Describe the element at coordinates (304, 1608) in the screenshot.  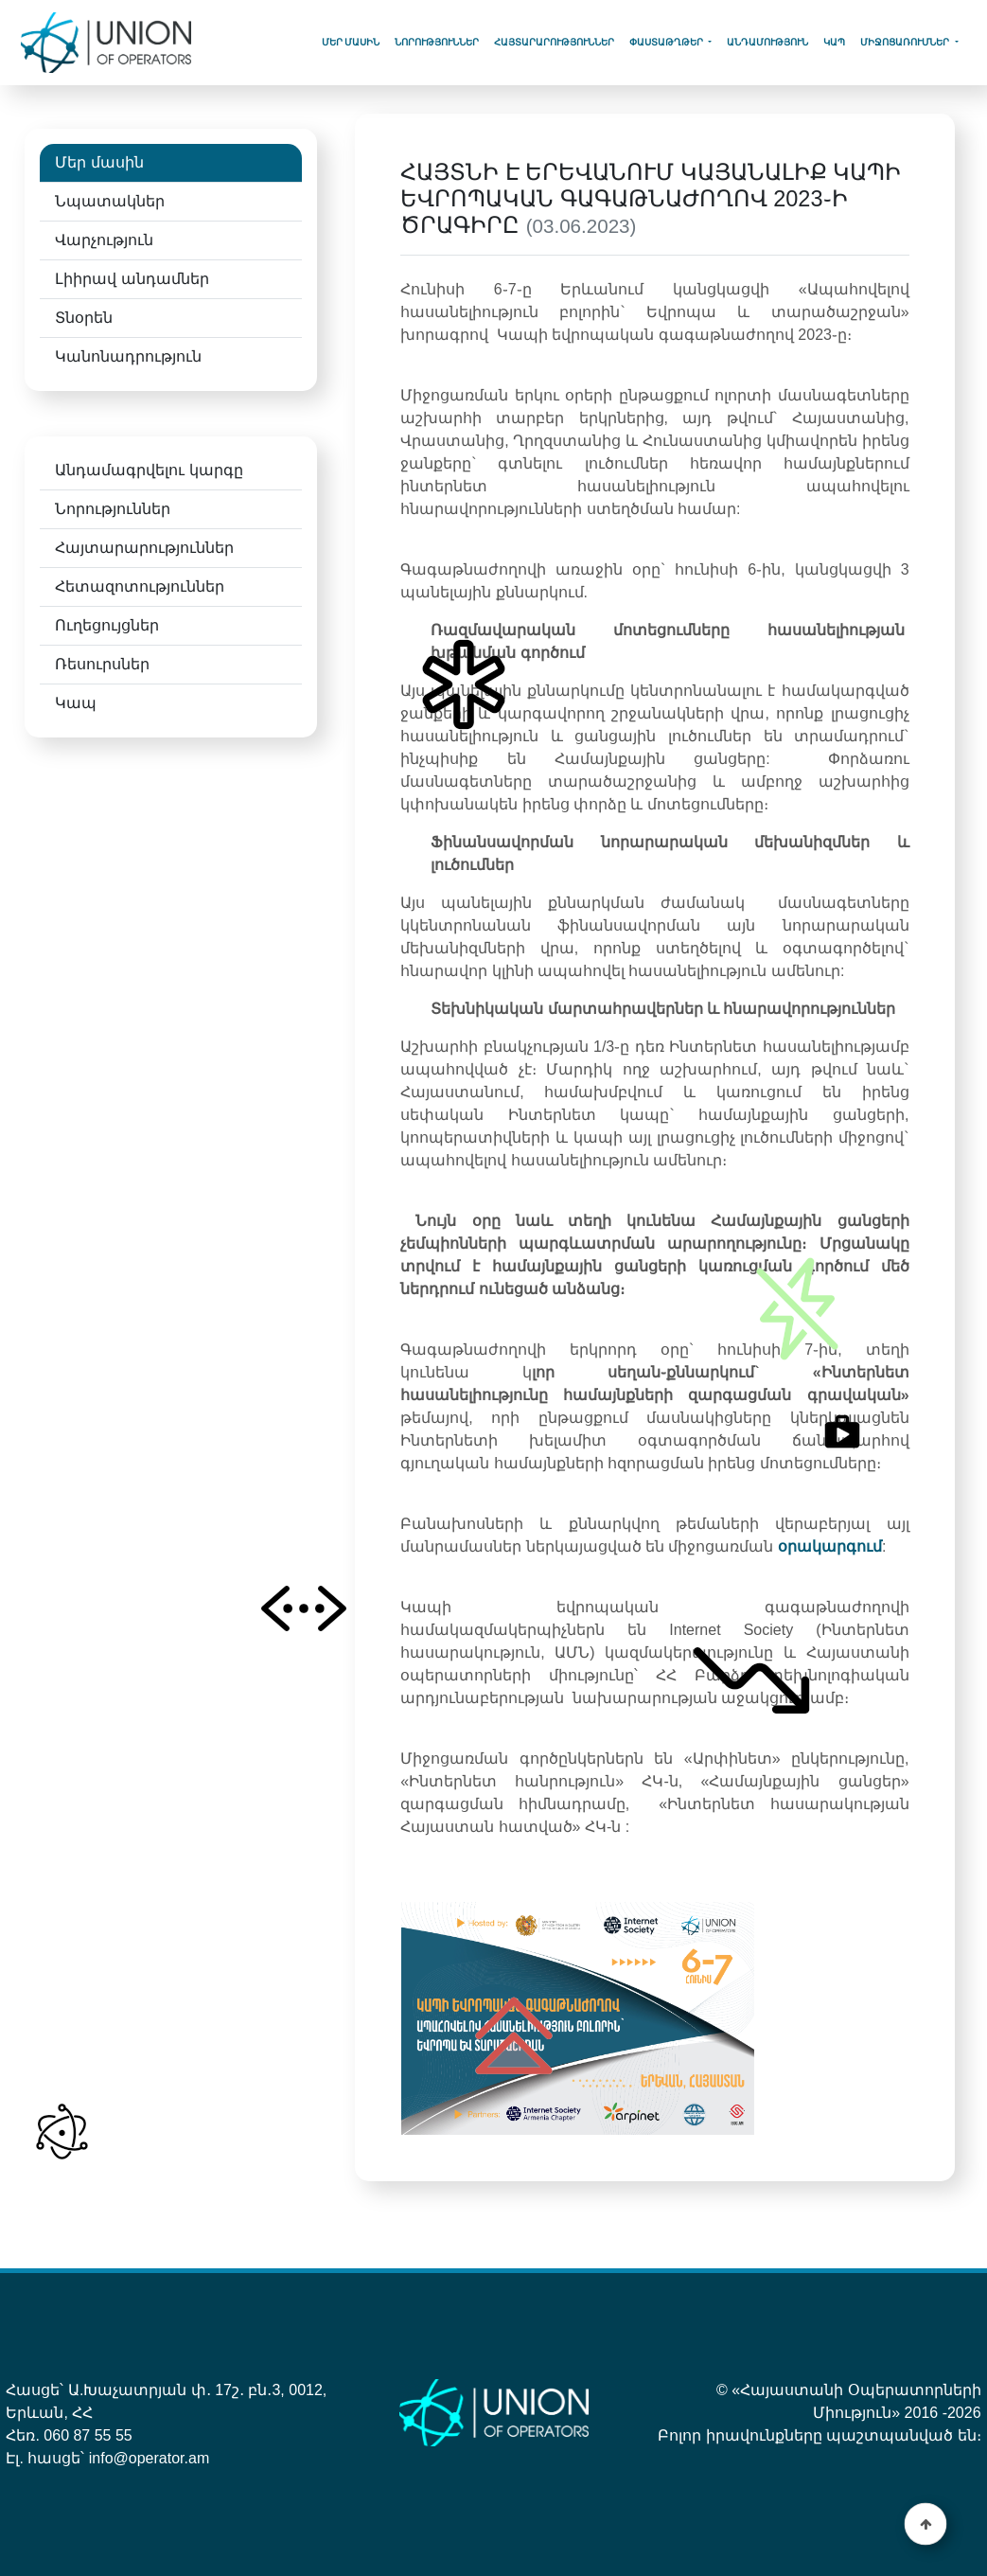
I see `indicates code is processing or compiling` at that location.